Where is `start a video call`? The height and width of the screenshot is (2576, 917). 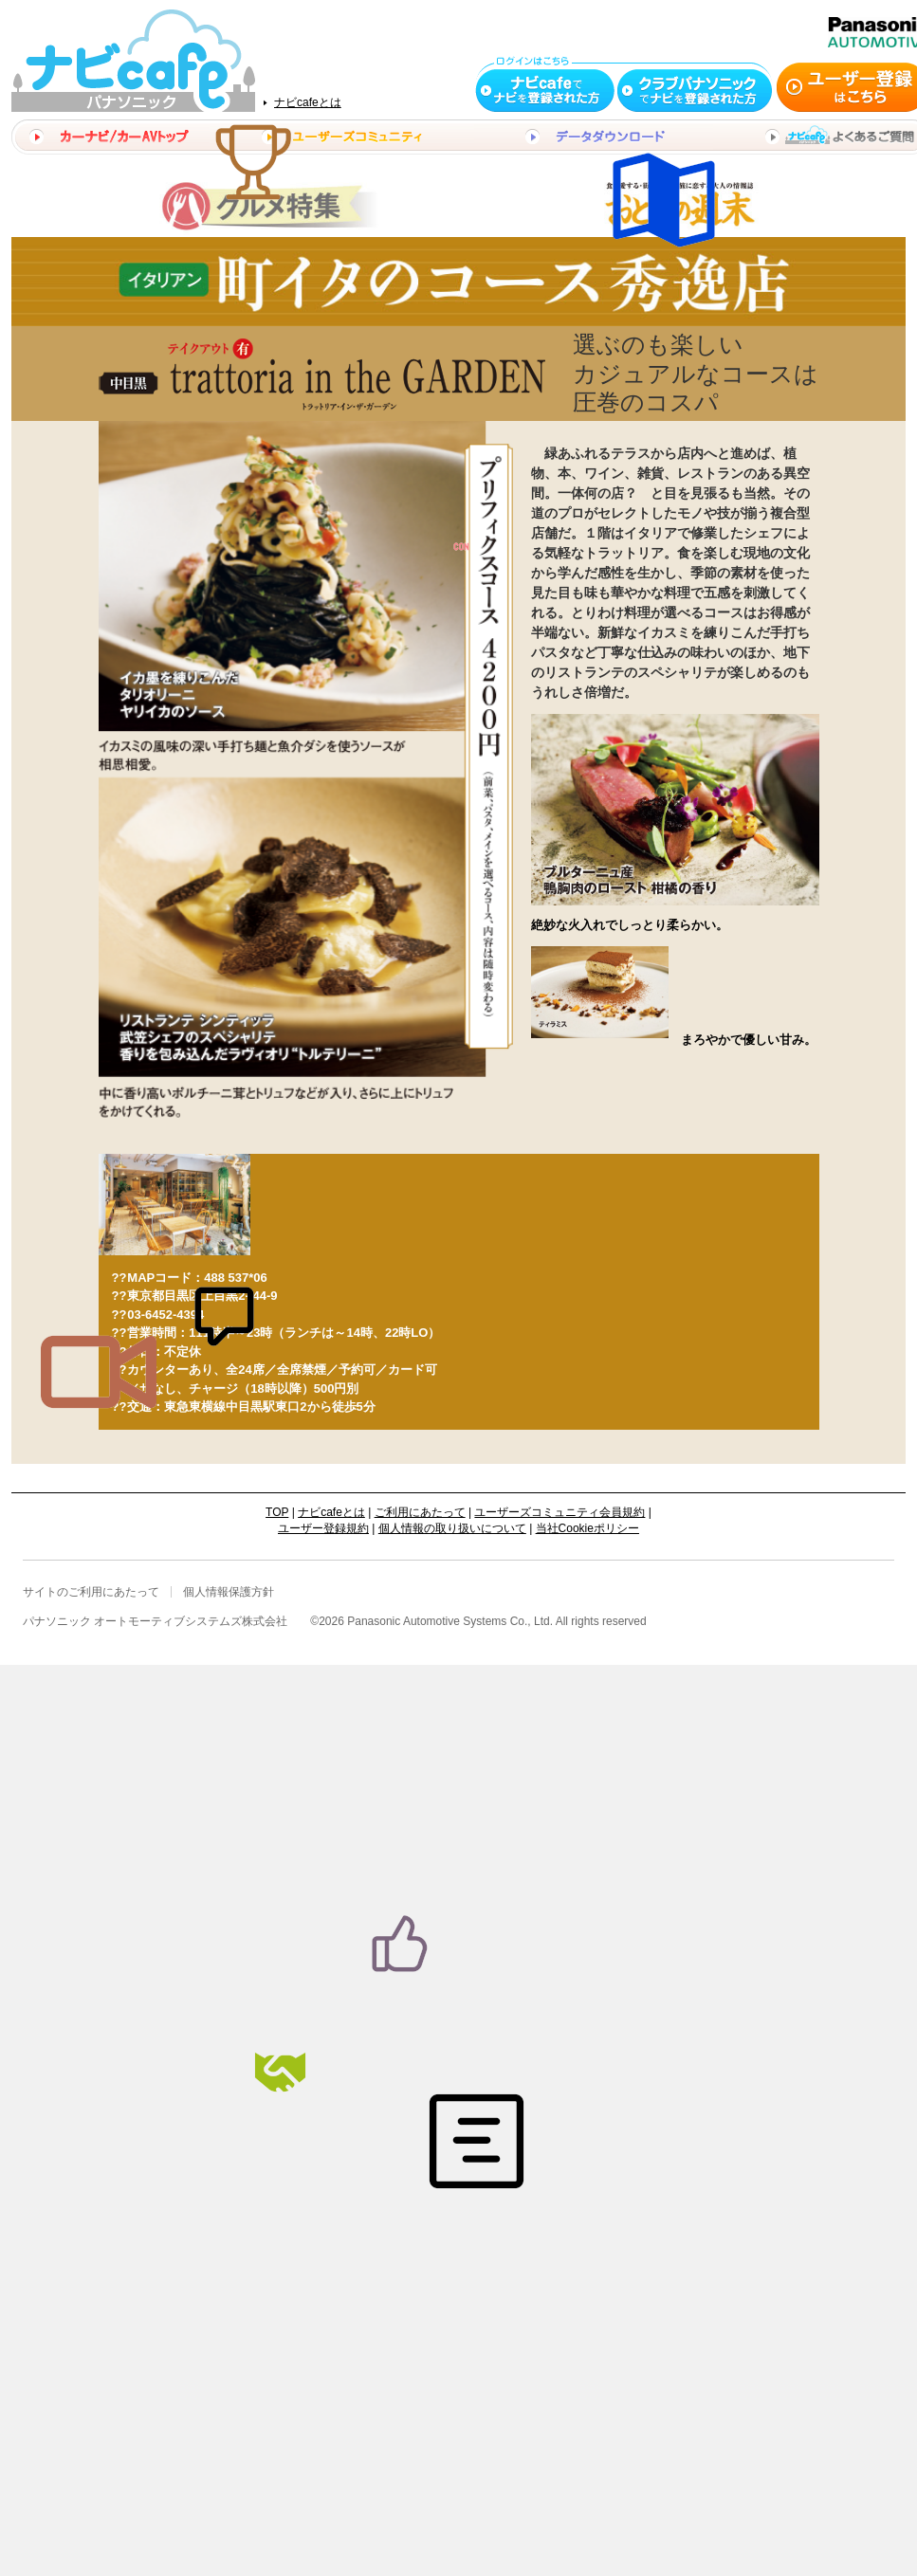 start a video call is located at coordinates (99, 1372).